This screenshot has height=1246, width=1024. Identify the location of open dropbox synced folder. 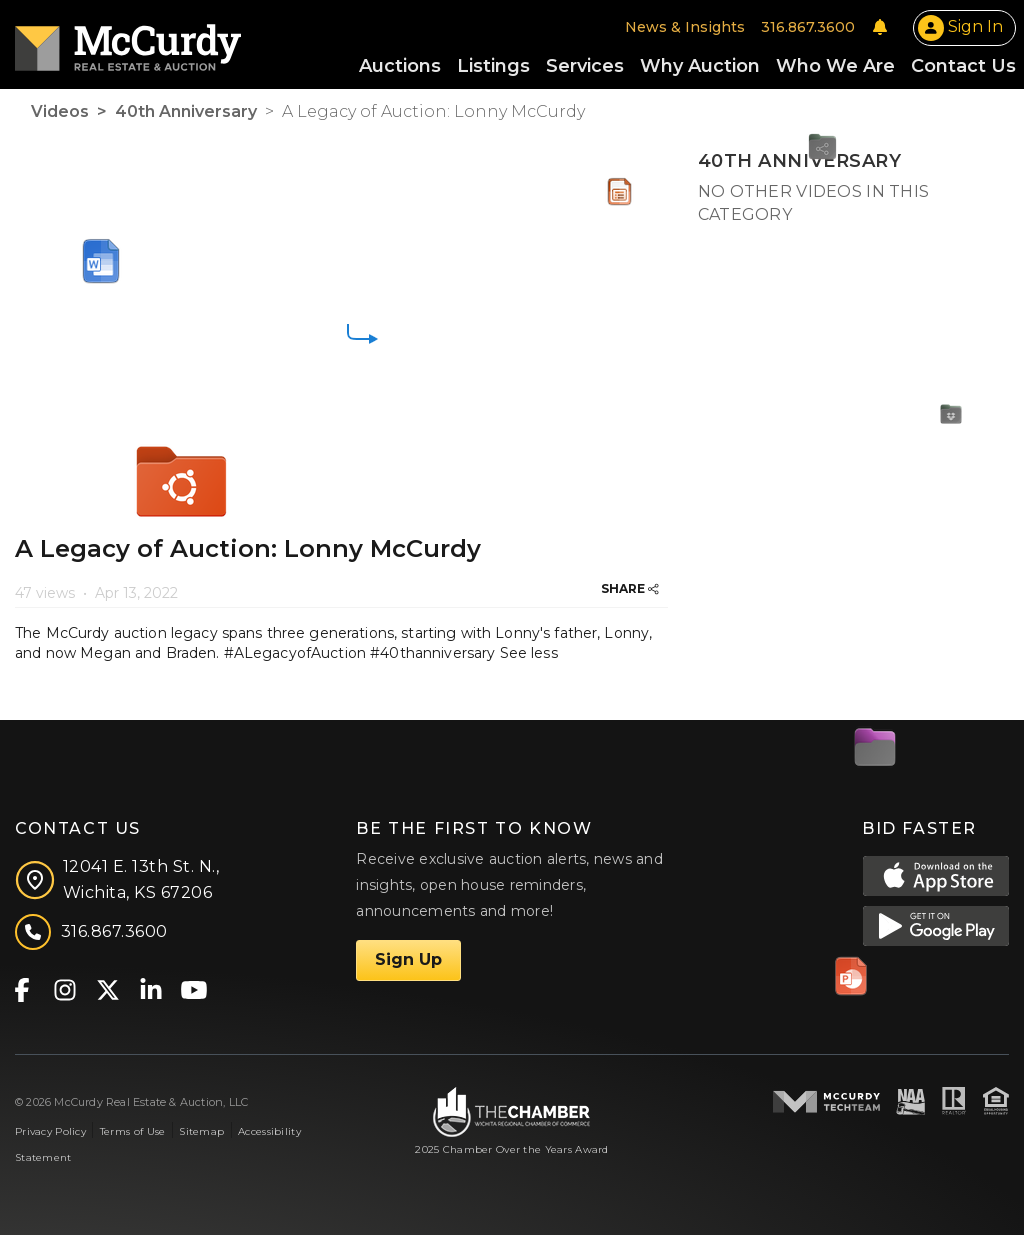
(951, 414).